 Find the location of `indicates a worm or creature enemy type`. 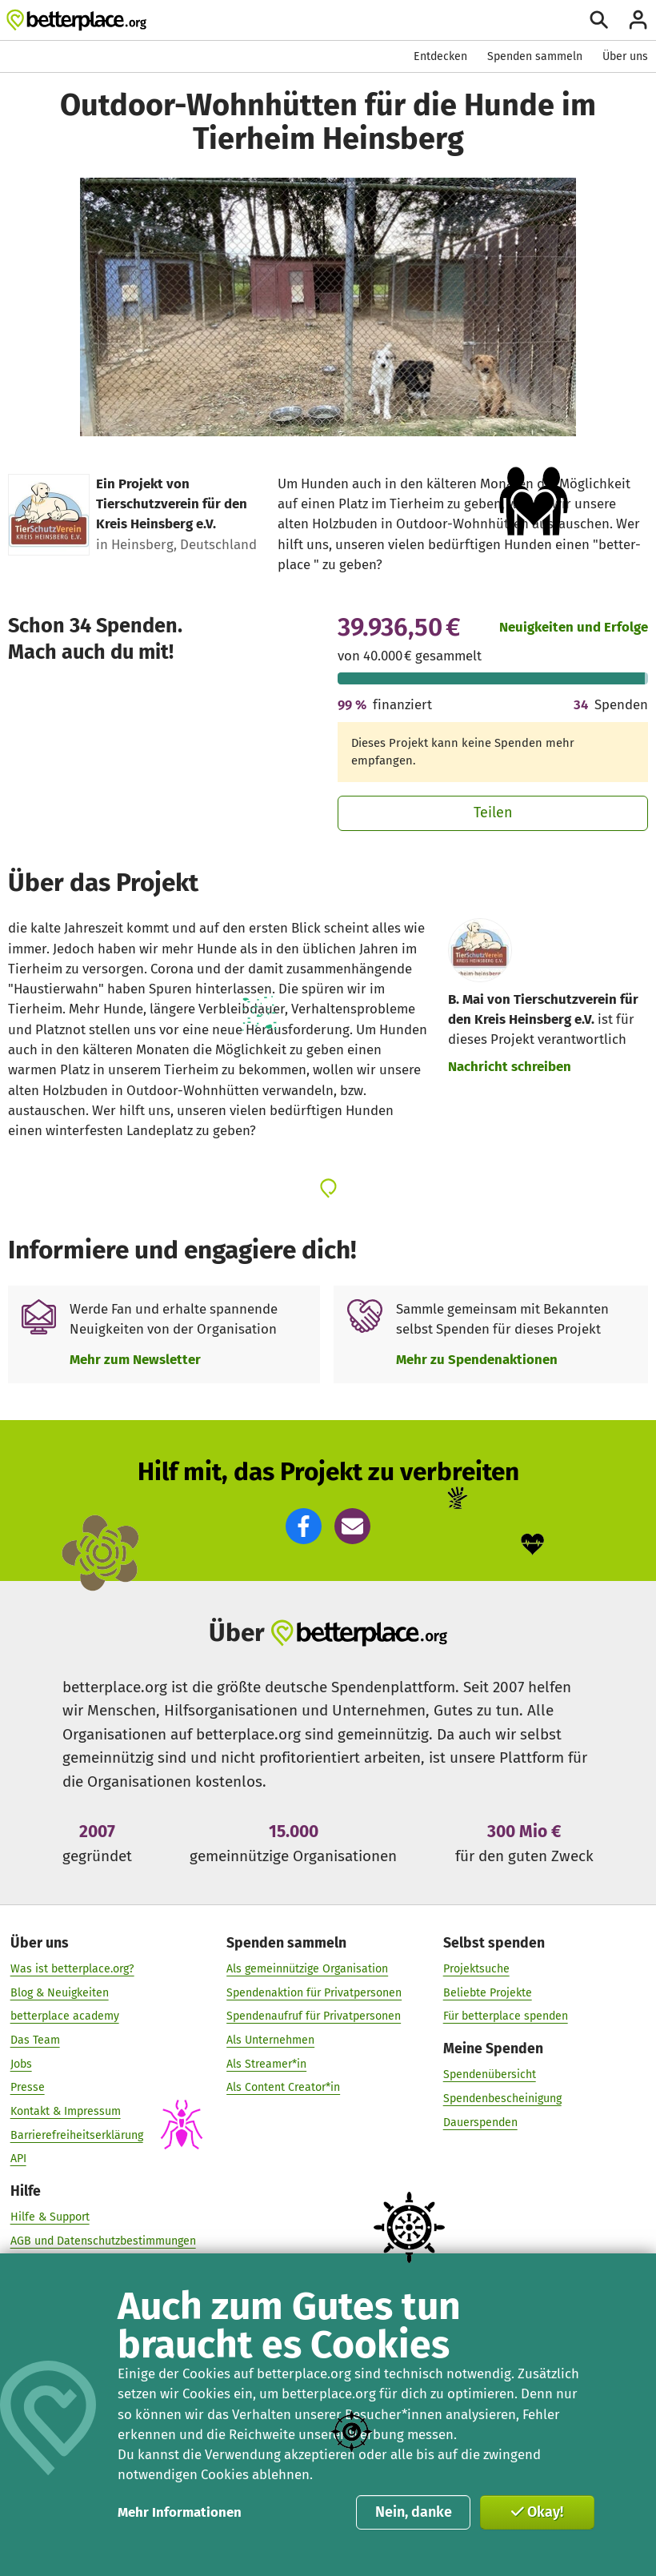

indicates a worm or creature enemy type is located at coordinates (100, 1552).